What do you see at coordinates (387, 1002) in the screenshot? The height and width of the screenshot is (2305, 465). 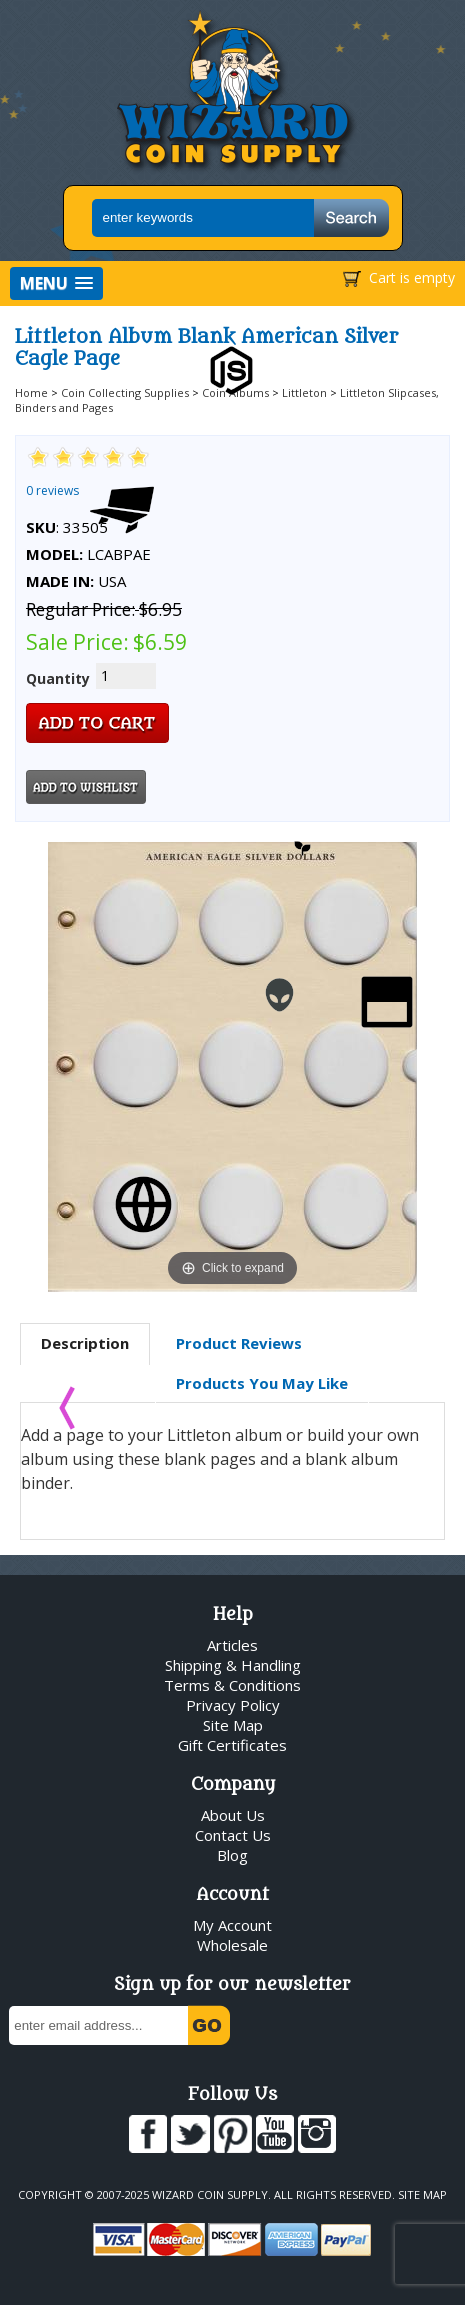 I see `switch to row layout view` at bounding box center [387, 1002].